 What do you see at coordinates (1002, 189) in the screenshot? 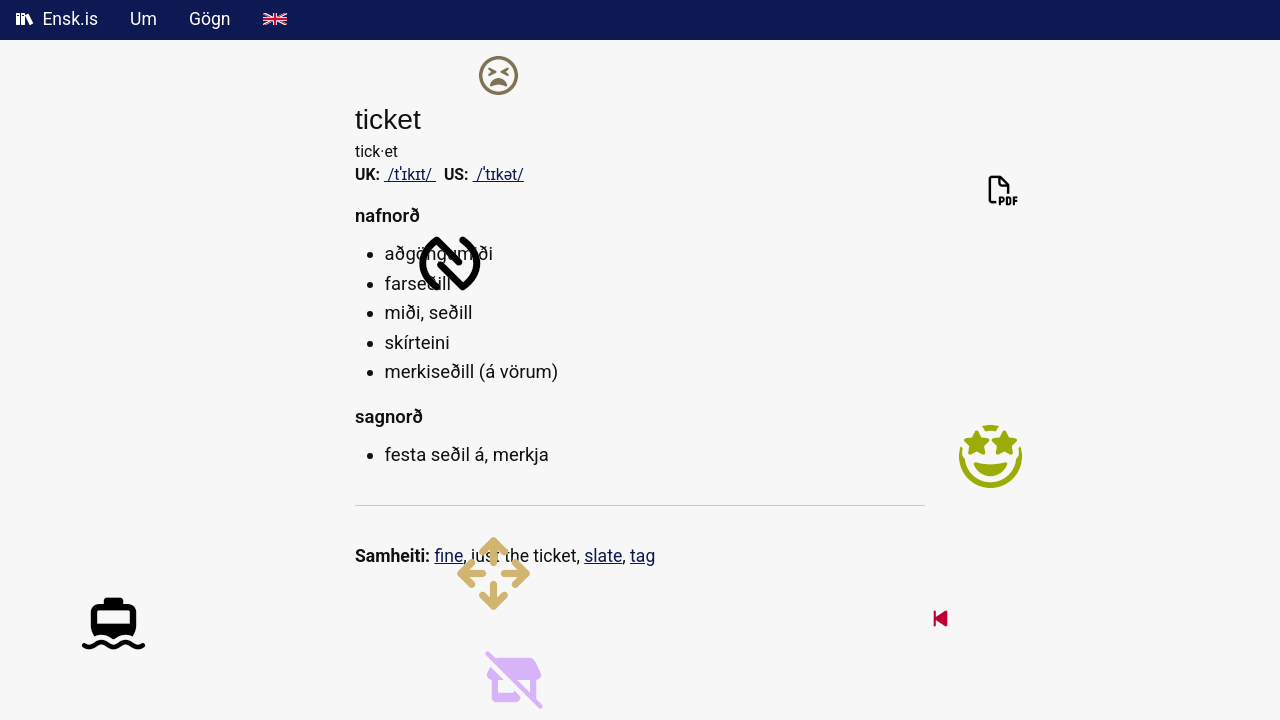
I see `view or open a PDF document` at bounding box center [1002, 189].